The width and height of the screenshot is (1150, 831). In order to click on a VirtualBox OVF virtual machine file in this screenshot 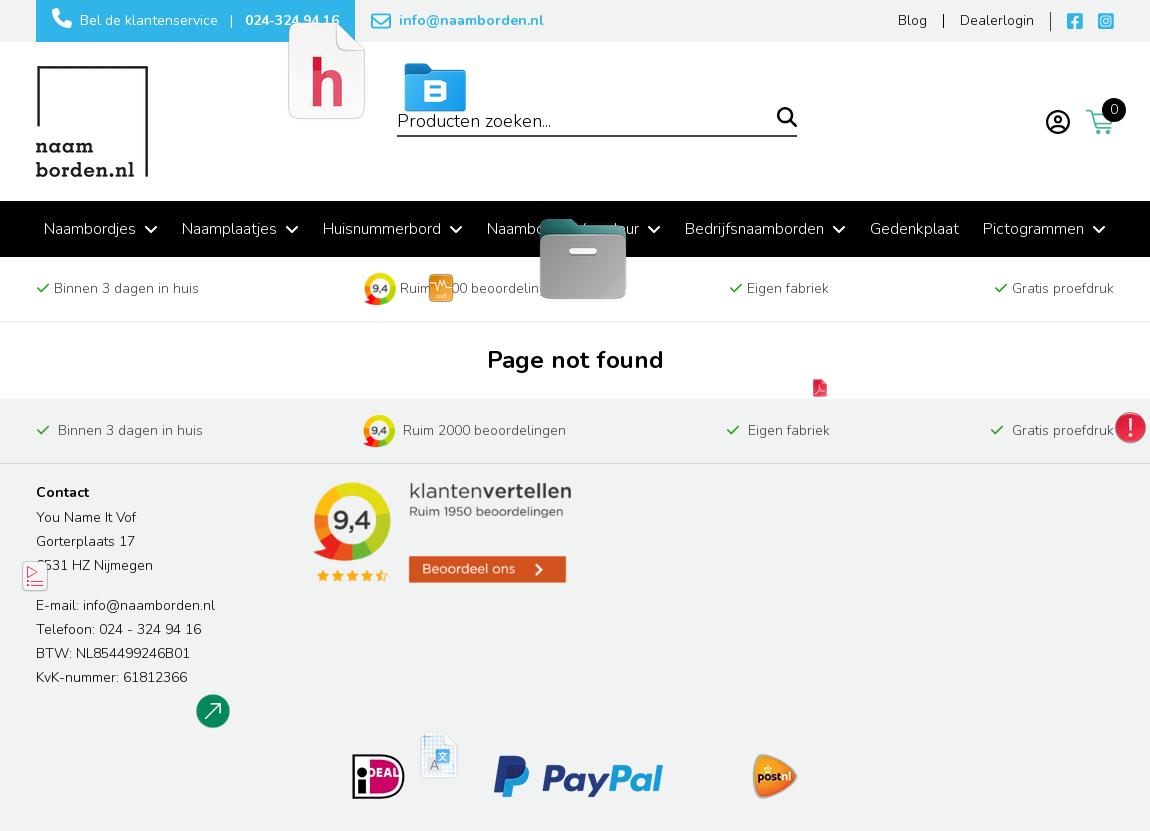, I will do `click(441, 288)`.